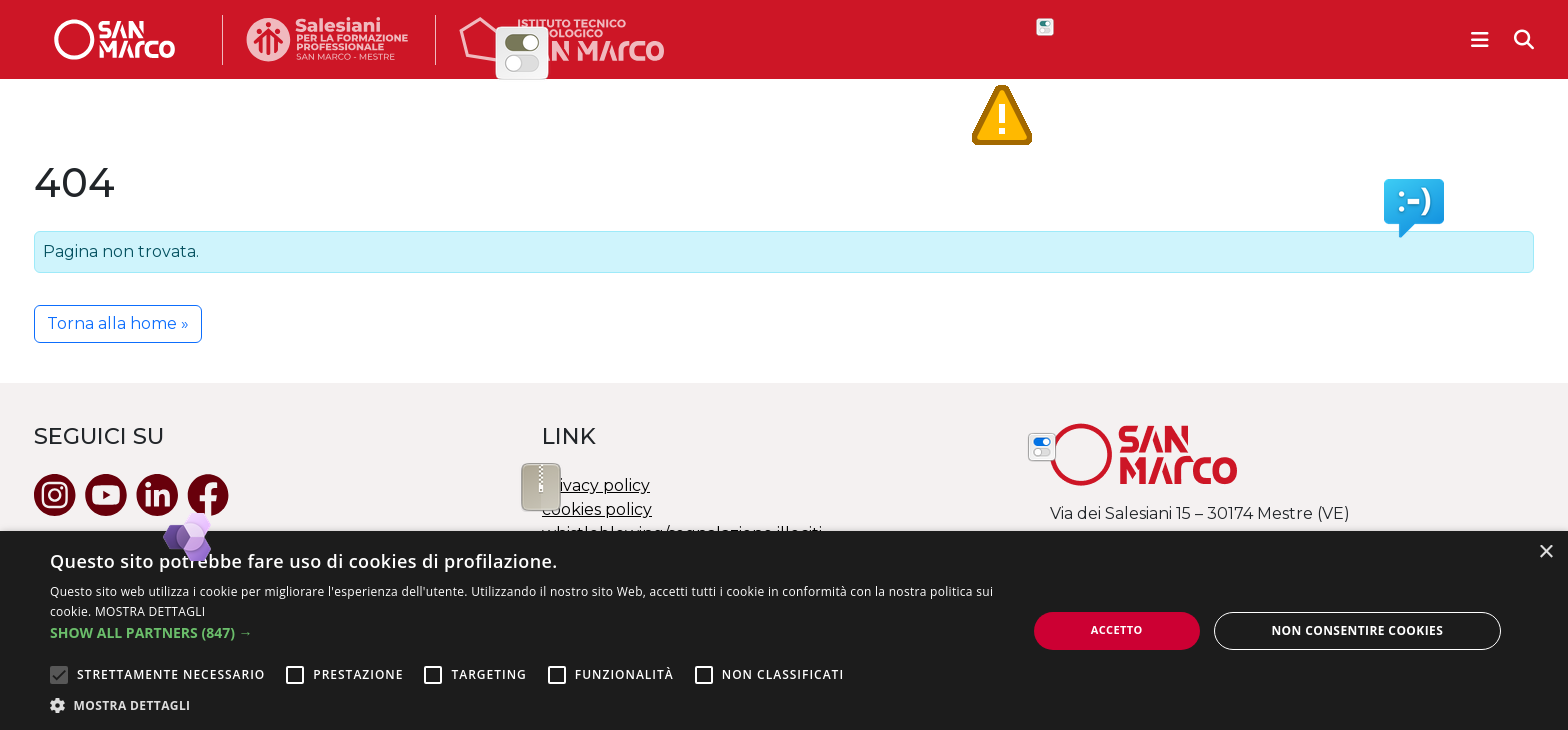 The image size is (1568, 730). Describe the element at coordinates (1045, 27) in the screenshot. I see `open system tweaks or settings customization` at that location.